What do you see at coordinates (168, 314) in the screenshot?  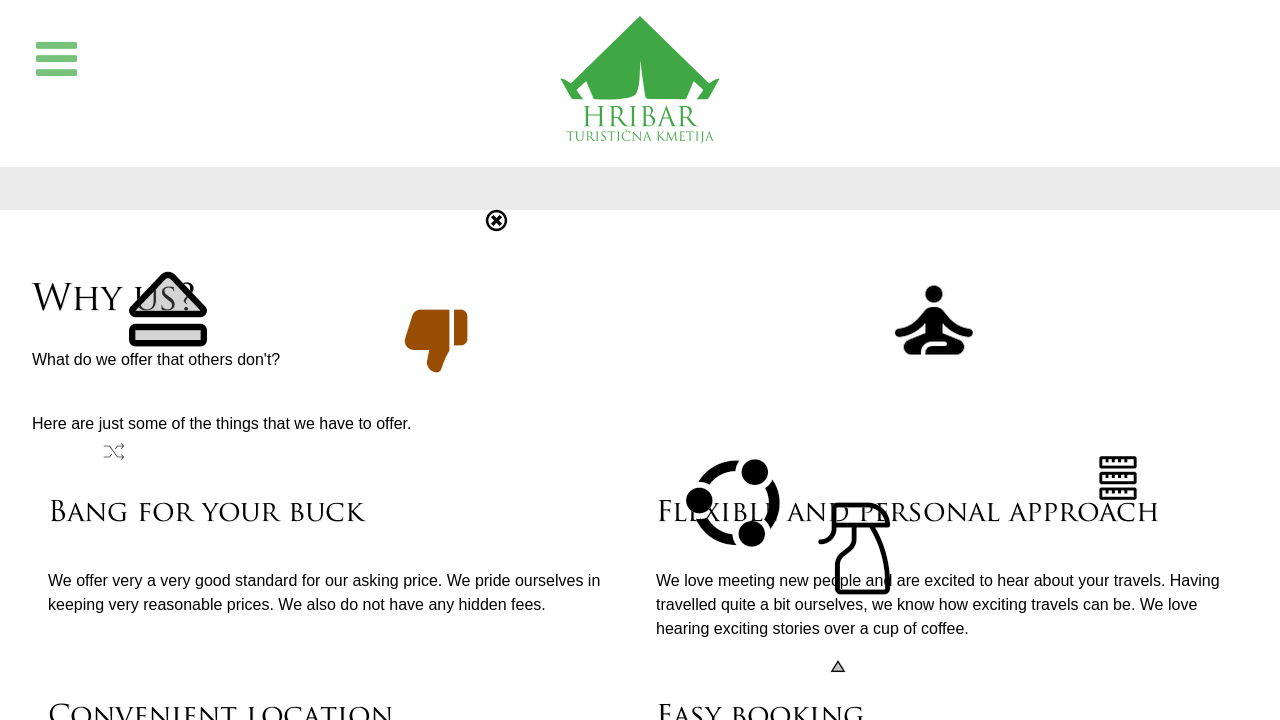 I see `eject media or disc` at bounding box center [168, 314].